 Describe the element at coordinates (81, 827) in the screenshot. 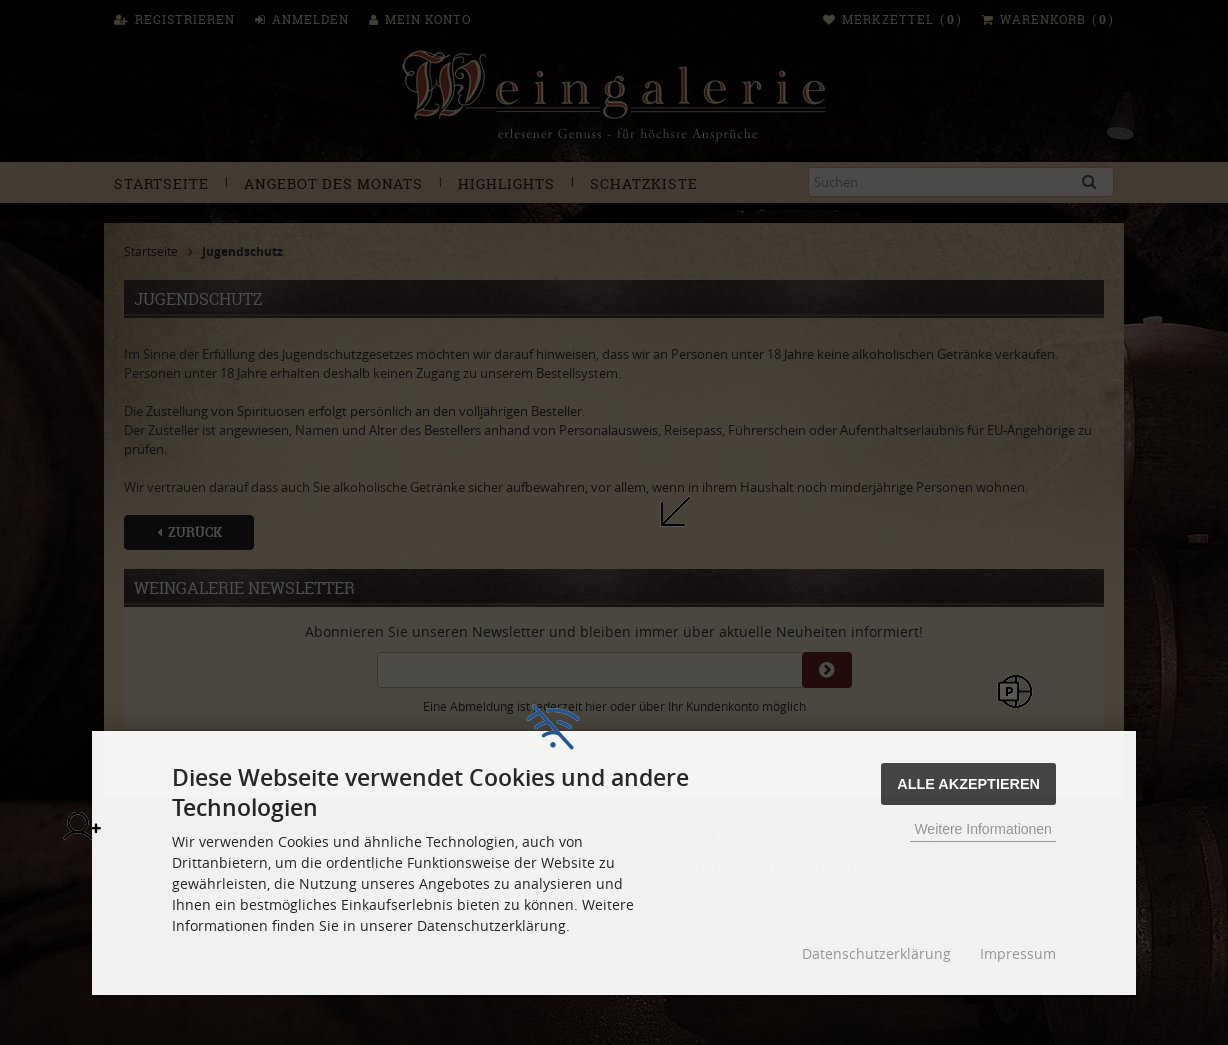

I see `add a new user or contact` at that location.